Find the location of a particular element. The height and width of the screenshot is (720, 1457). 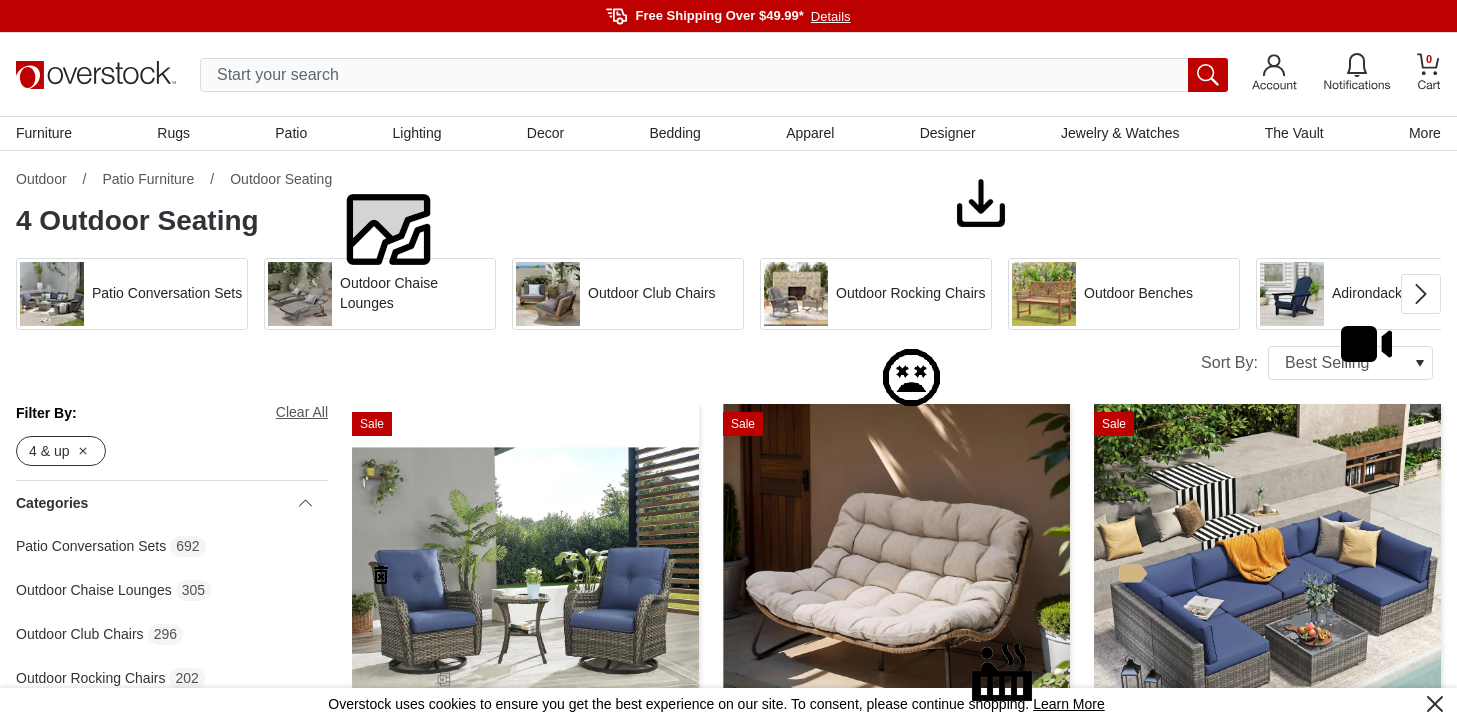

permanently delete an item is located at coordinates (381, 575).